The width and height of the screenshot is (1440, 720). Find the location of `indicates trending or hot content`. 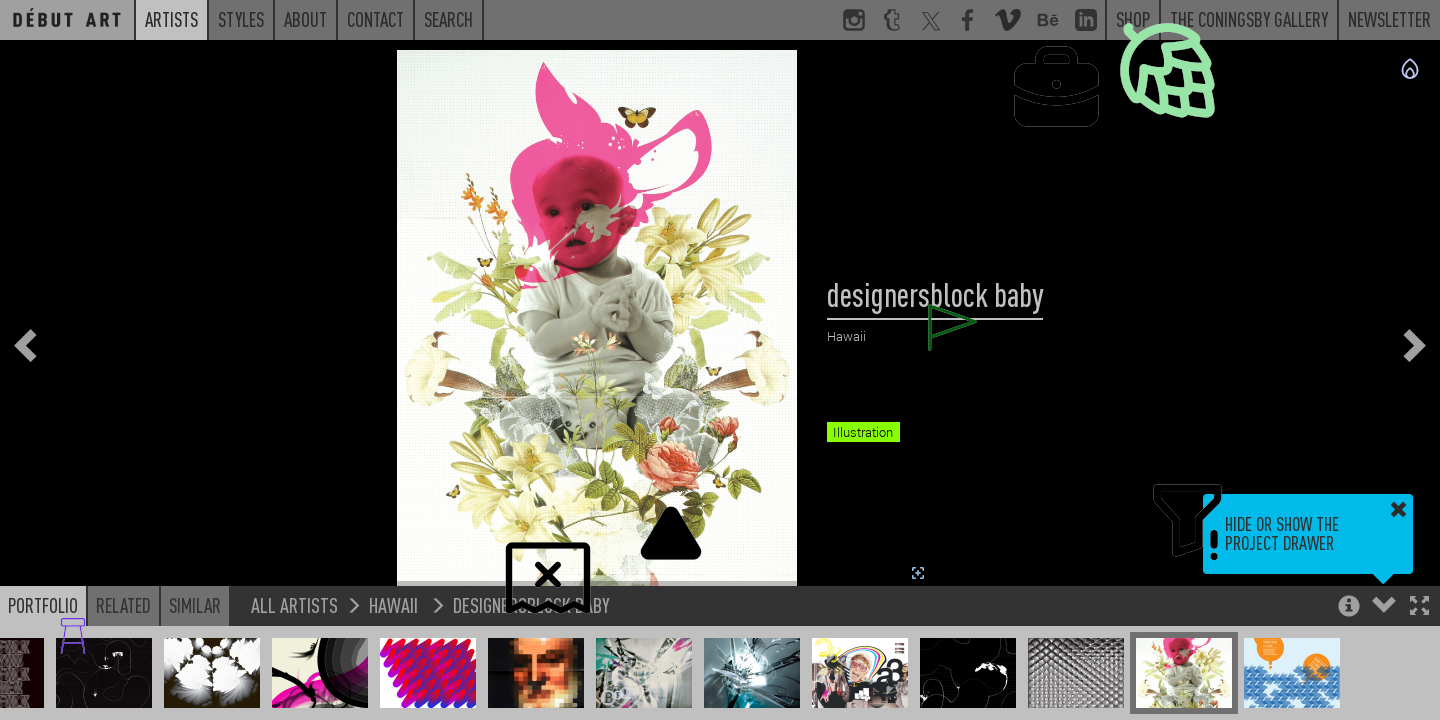

indicates trending or hot content is located at coordinates (1410, 69).